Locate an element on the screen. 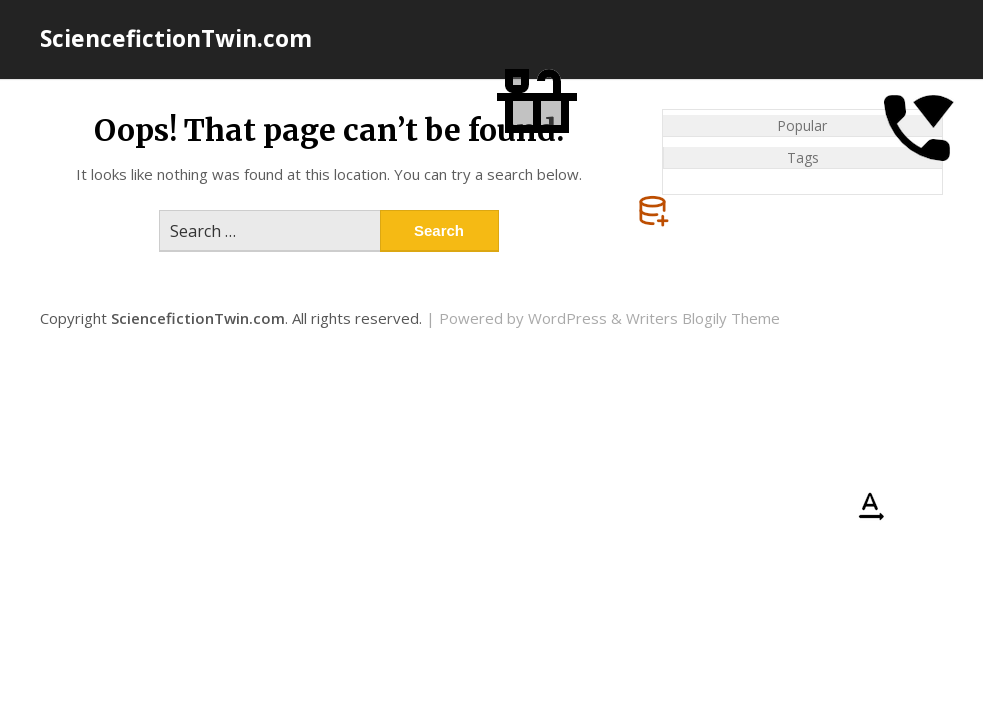 The width and height of the screenshot is (983, 720). enable wifi calling feature is located at coordinates (917, 128).